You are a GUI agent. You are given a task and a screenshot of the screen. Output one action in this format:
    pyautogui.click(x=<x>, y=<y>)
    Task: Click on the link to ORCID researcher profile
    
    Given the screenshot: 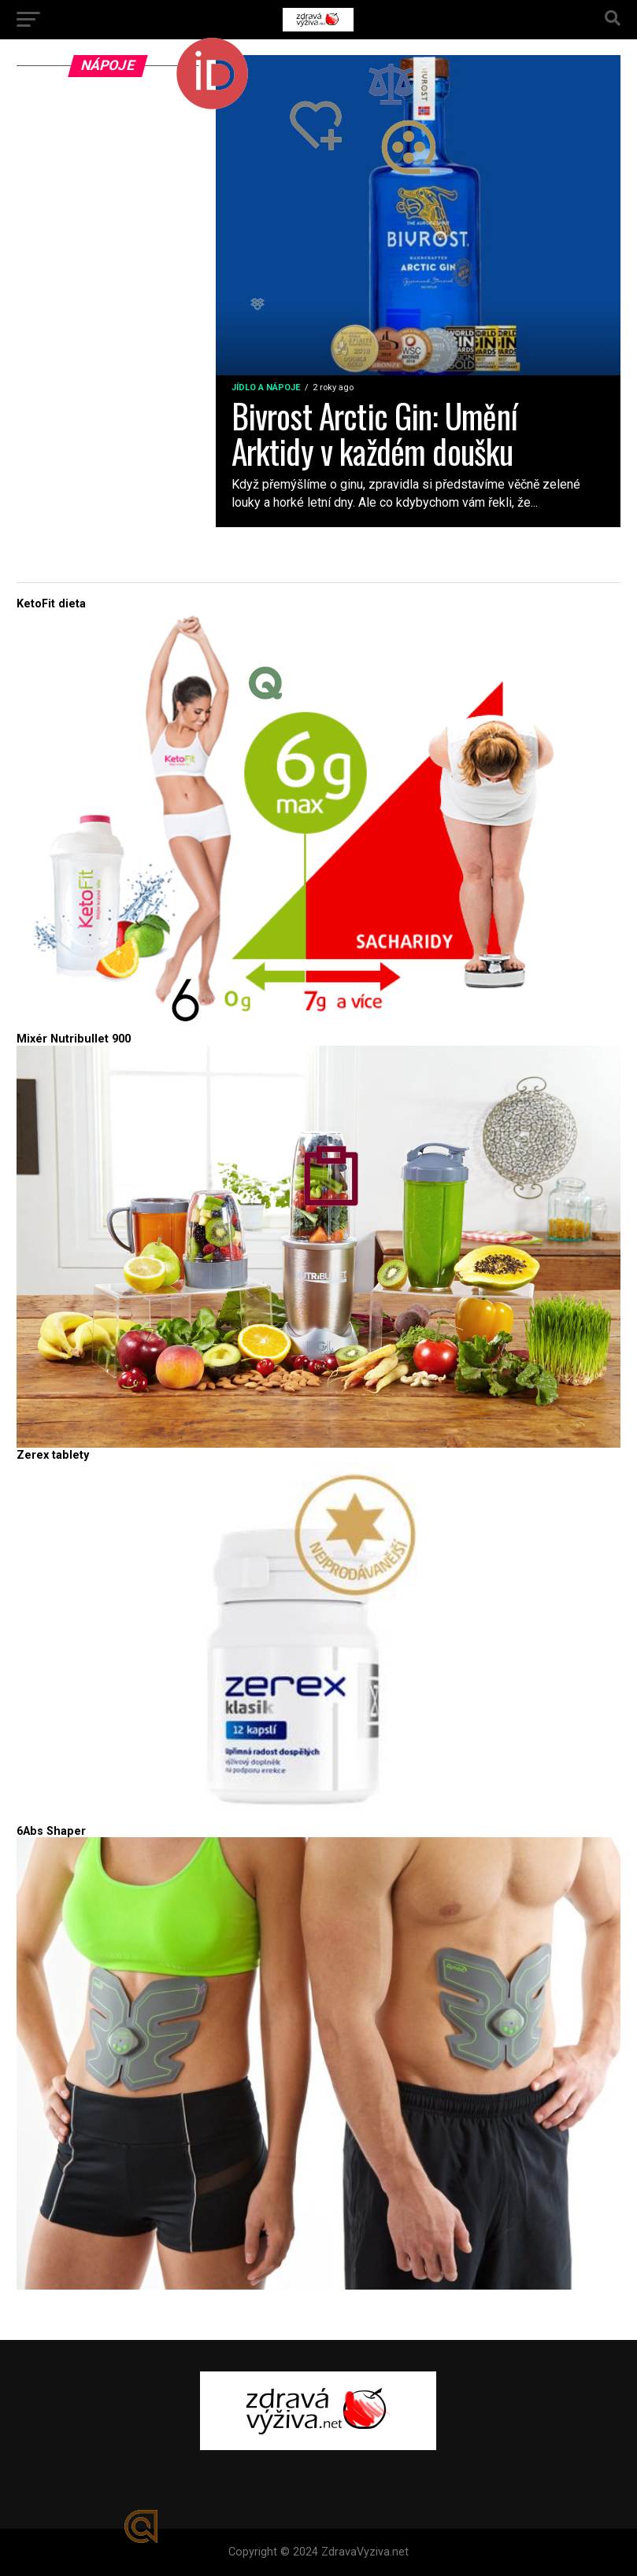 What is the action you would take?
    pyautogui.click(x=212, y=73)
    